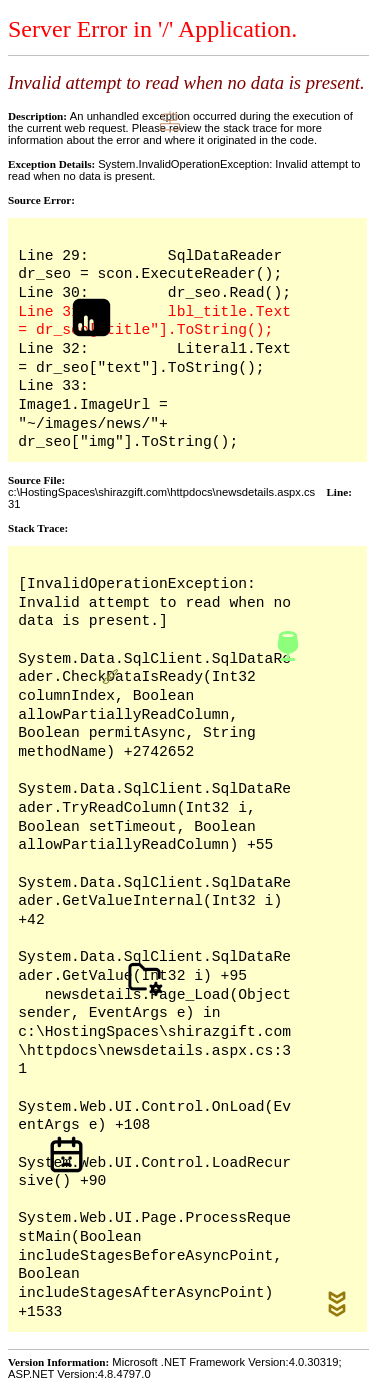 The height and width of the screenshot is (1388, 375). Describe the element at coordinates (337, 1304) in the screenshot. I see `view earned badges or achievements` at that location.